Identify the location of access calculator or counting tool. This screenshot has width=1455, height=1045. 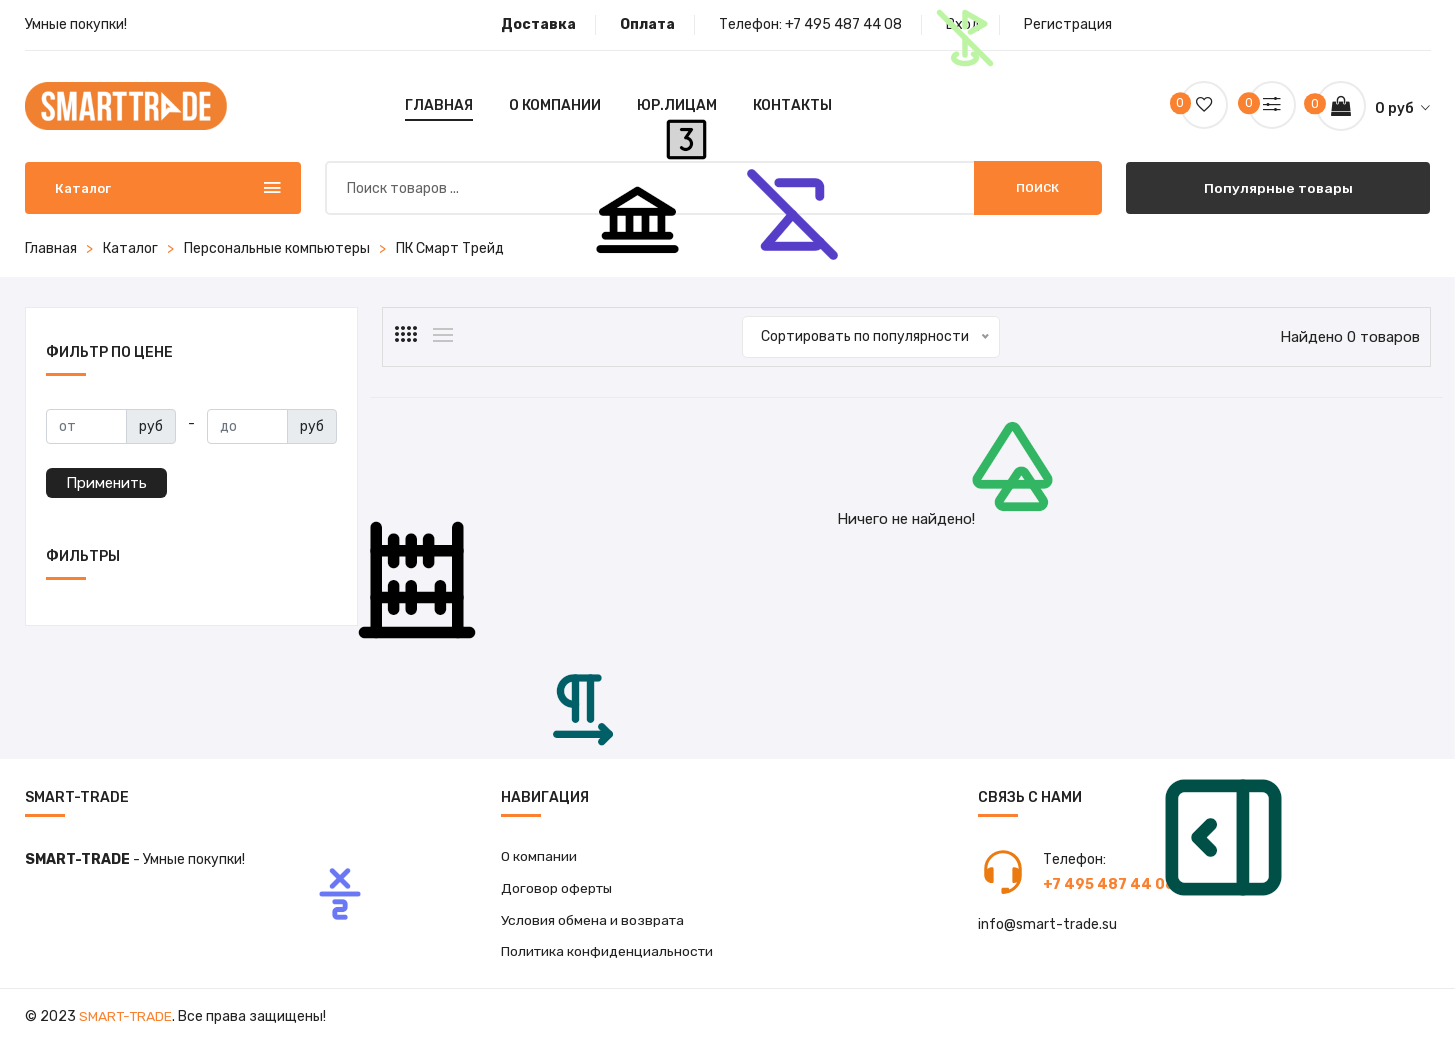
(417, 580).